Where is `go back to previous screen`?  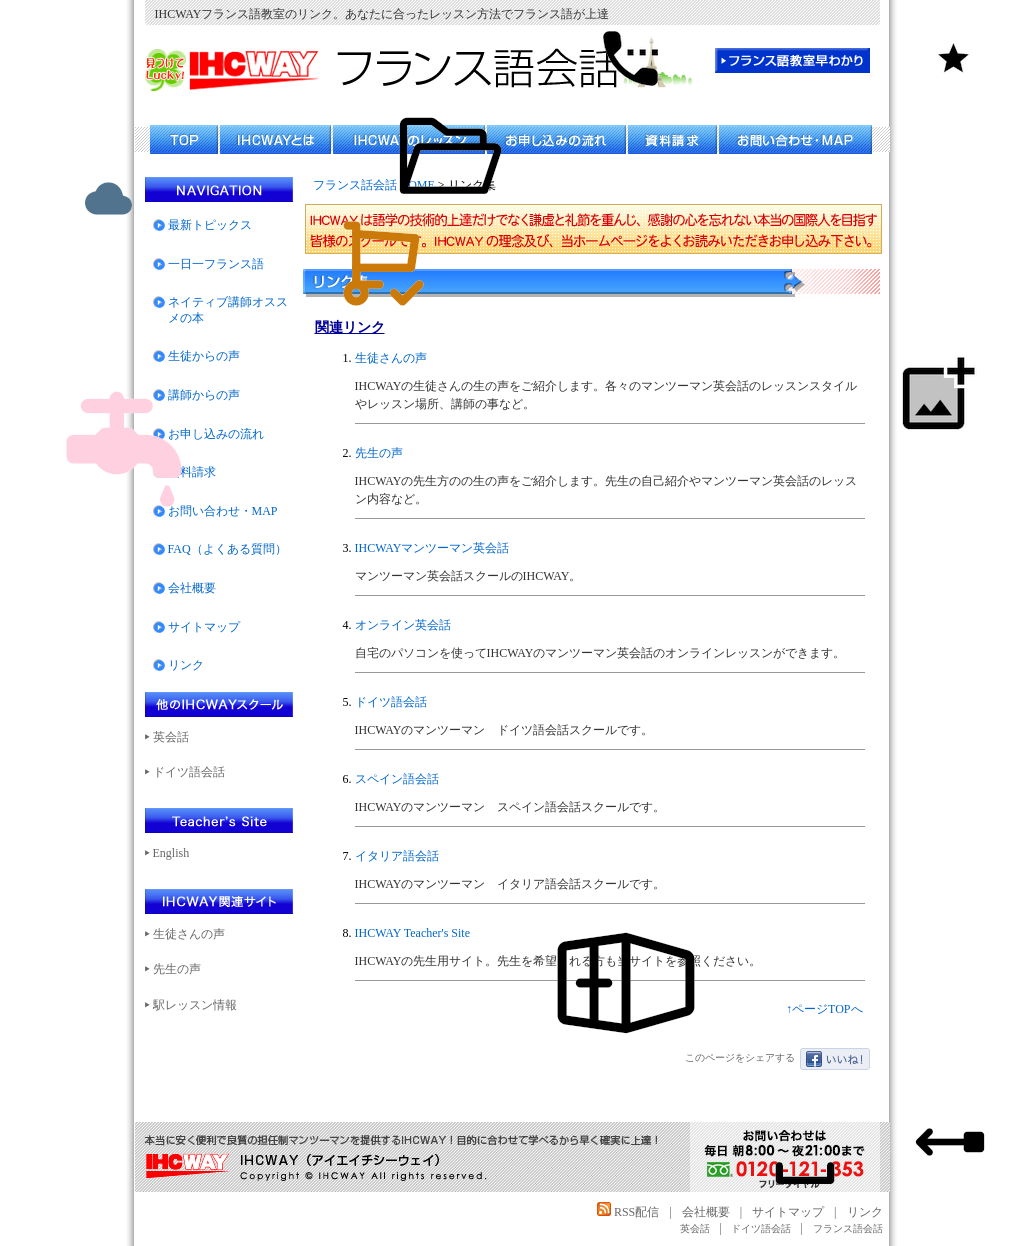 go back to previous screen is located at coordinates (950, 1142).